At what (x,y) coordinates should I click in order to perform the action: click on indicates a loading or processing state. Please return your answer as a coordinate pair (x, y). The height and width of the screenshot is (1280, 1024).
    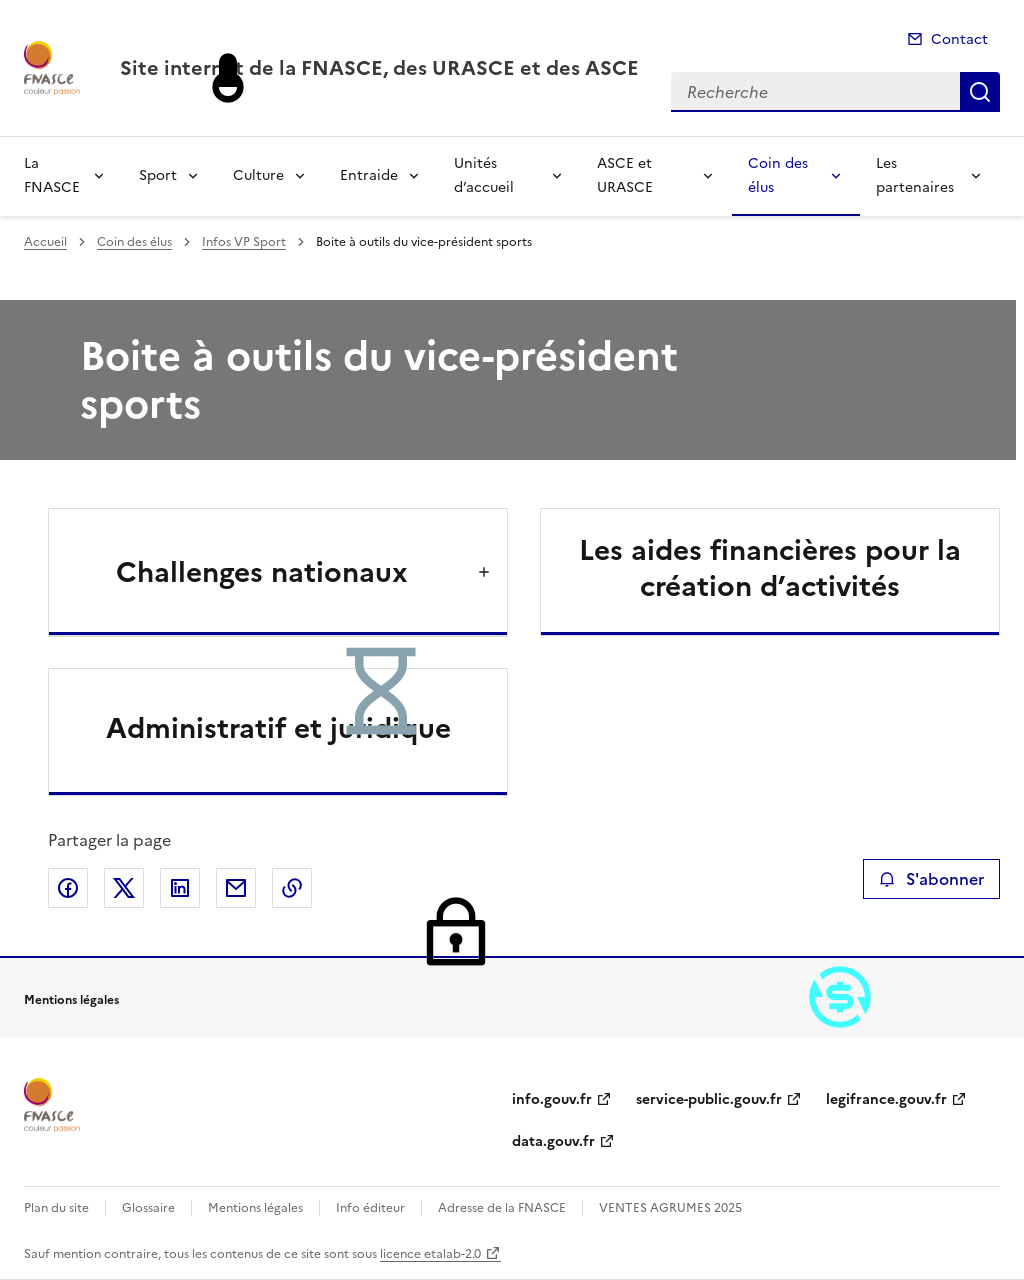
    Looking at the image, I should click on (381, 691).